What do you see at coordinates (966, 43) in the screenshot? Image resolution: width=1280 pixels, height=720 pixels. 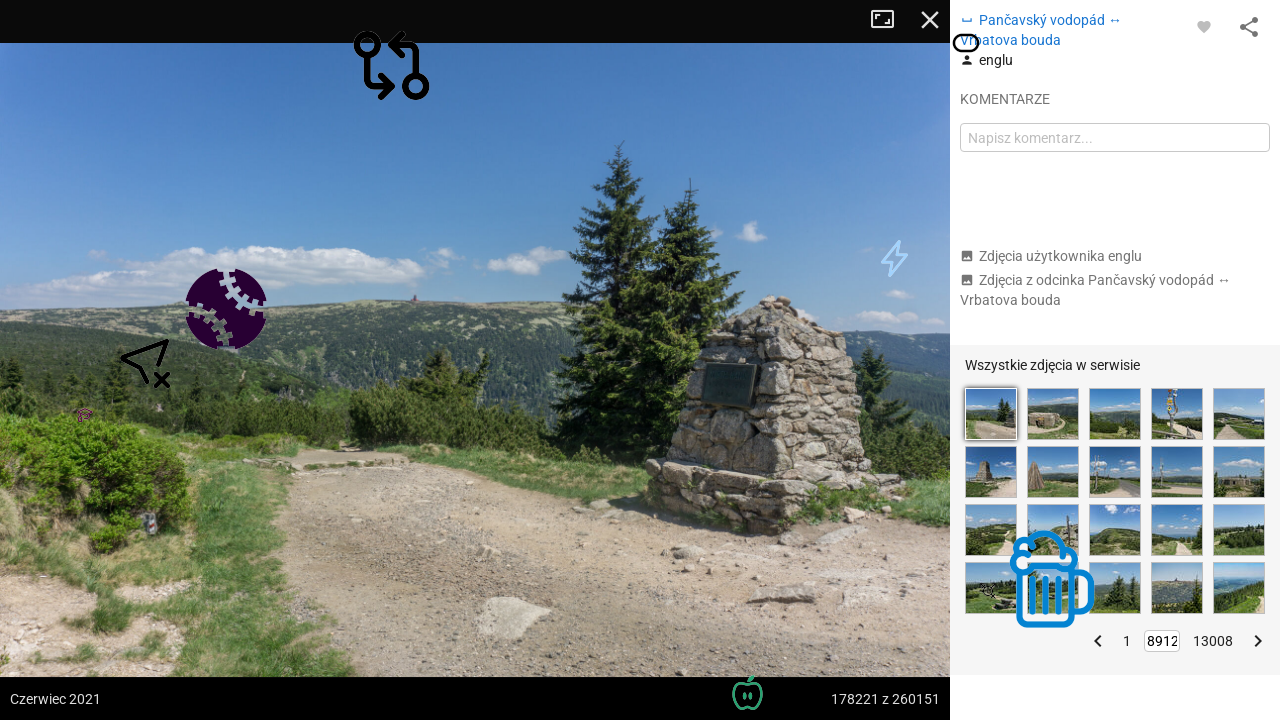 I see `medication or pill tracker` at bounding box center [966, 43].